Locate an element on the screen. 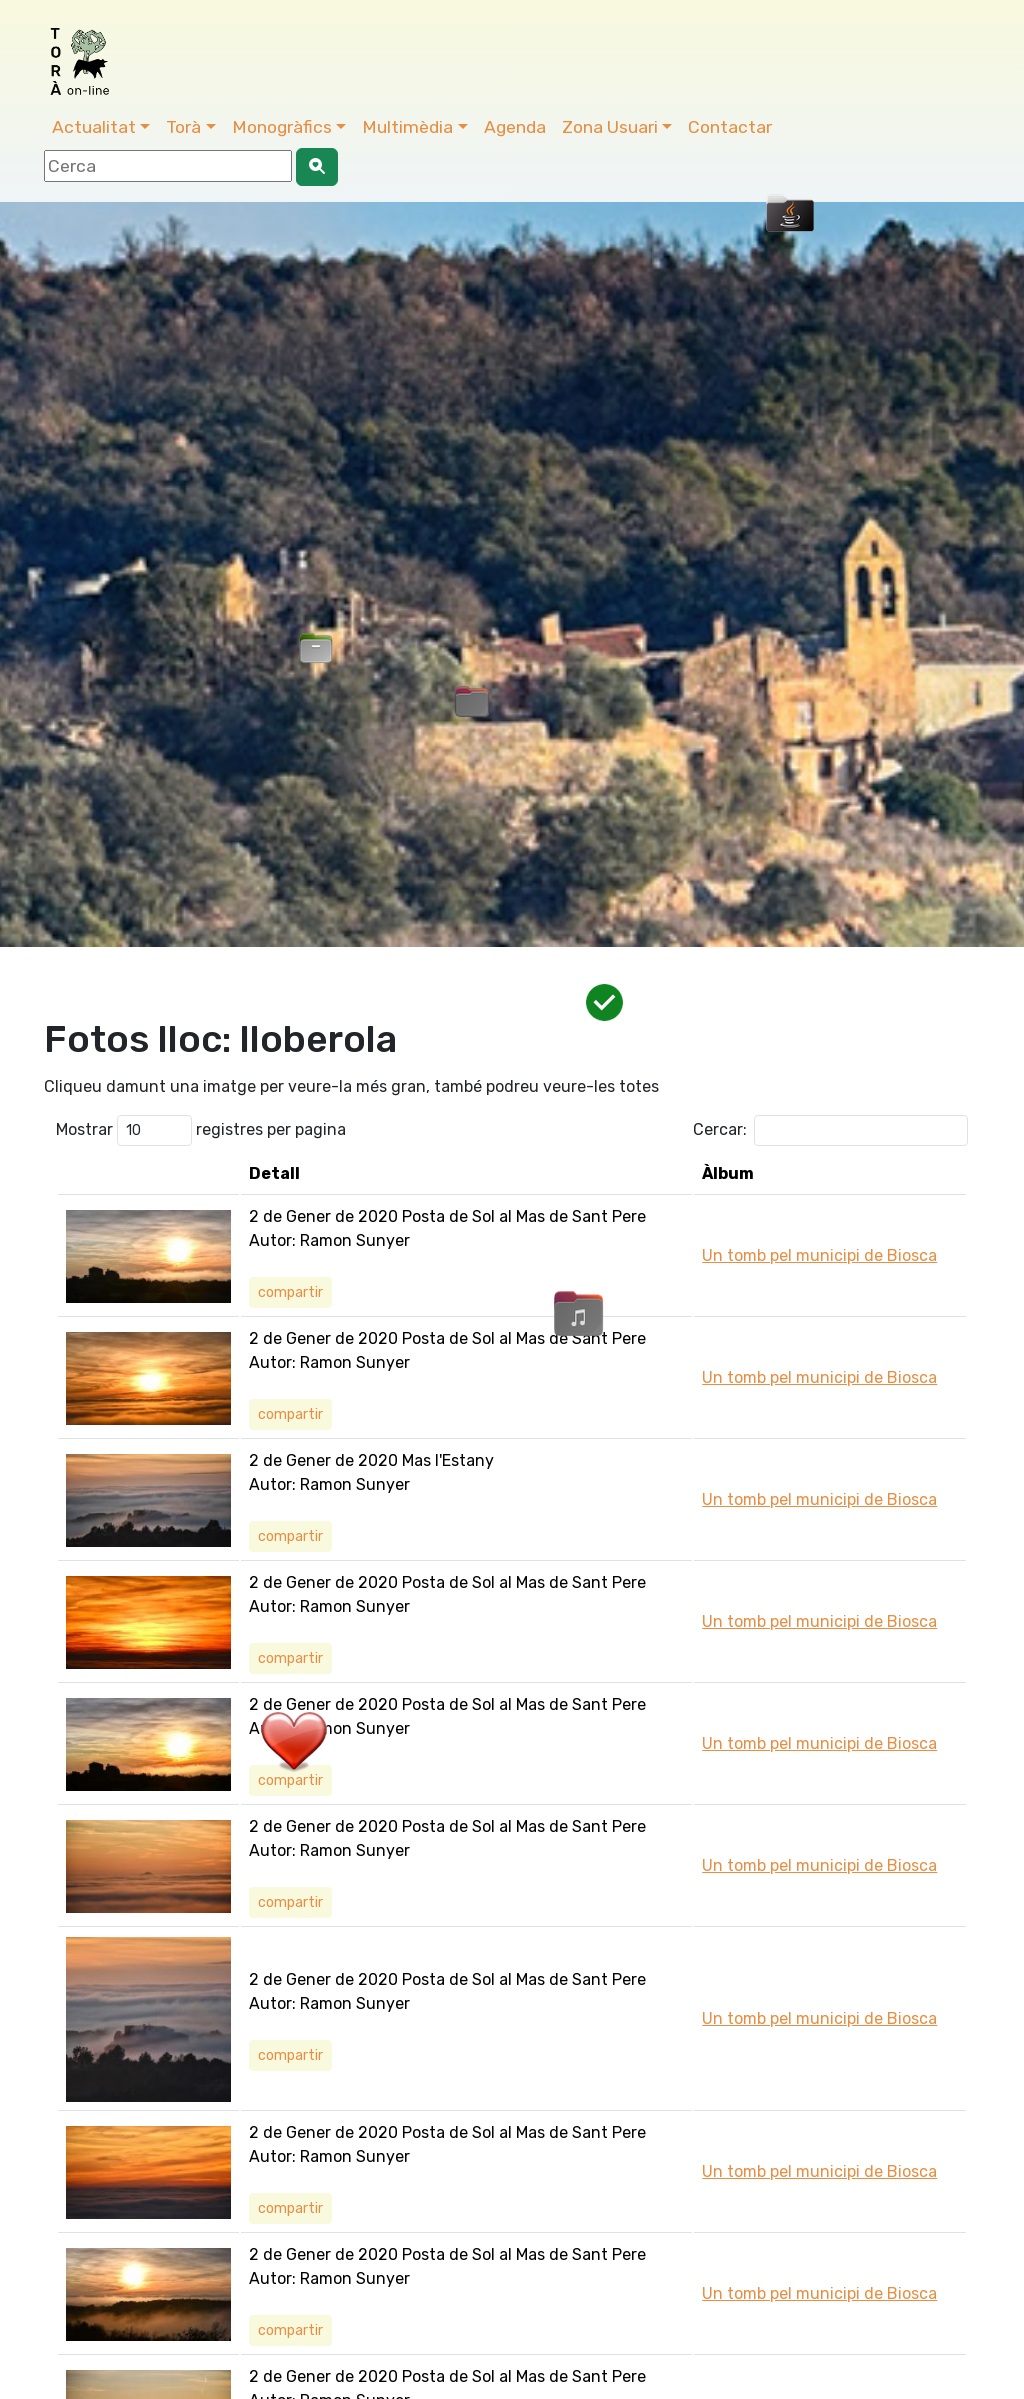 The height and width of the screenshot is (2399, 1024). open your music folder is located at coordinates (578, 1313).